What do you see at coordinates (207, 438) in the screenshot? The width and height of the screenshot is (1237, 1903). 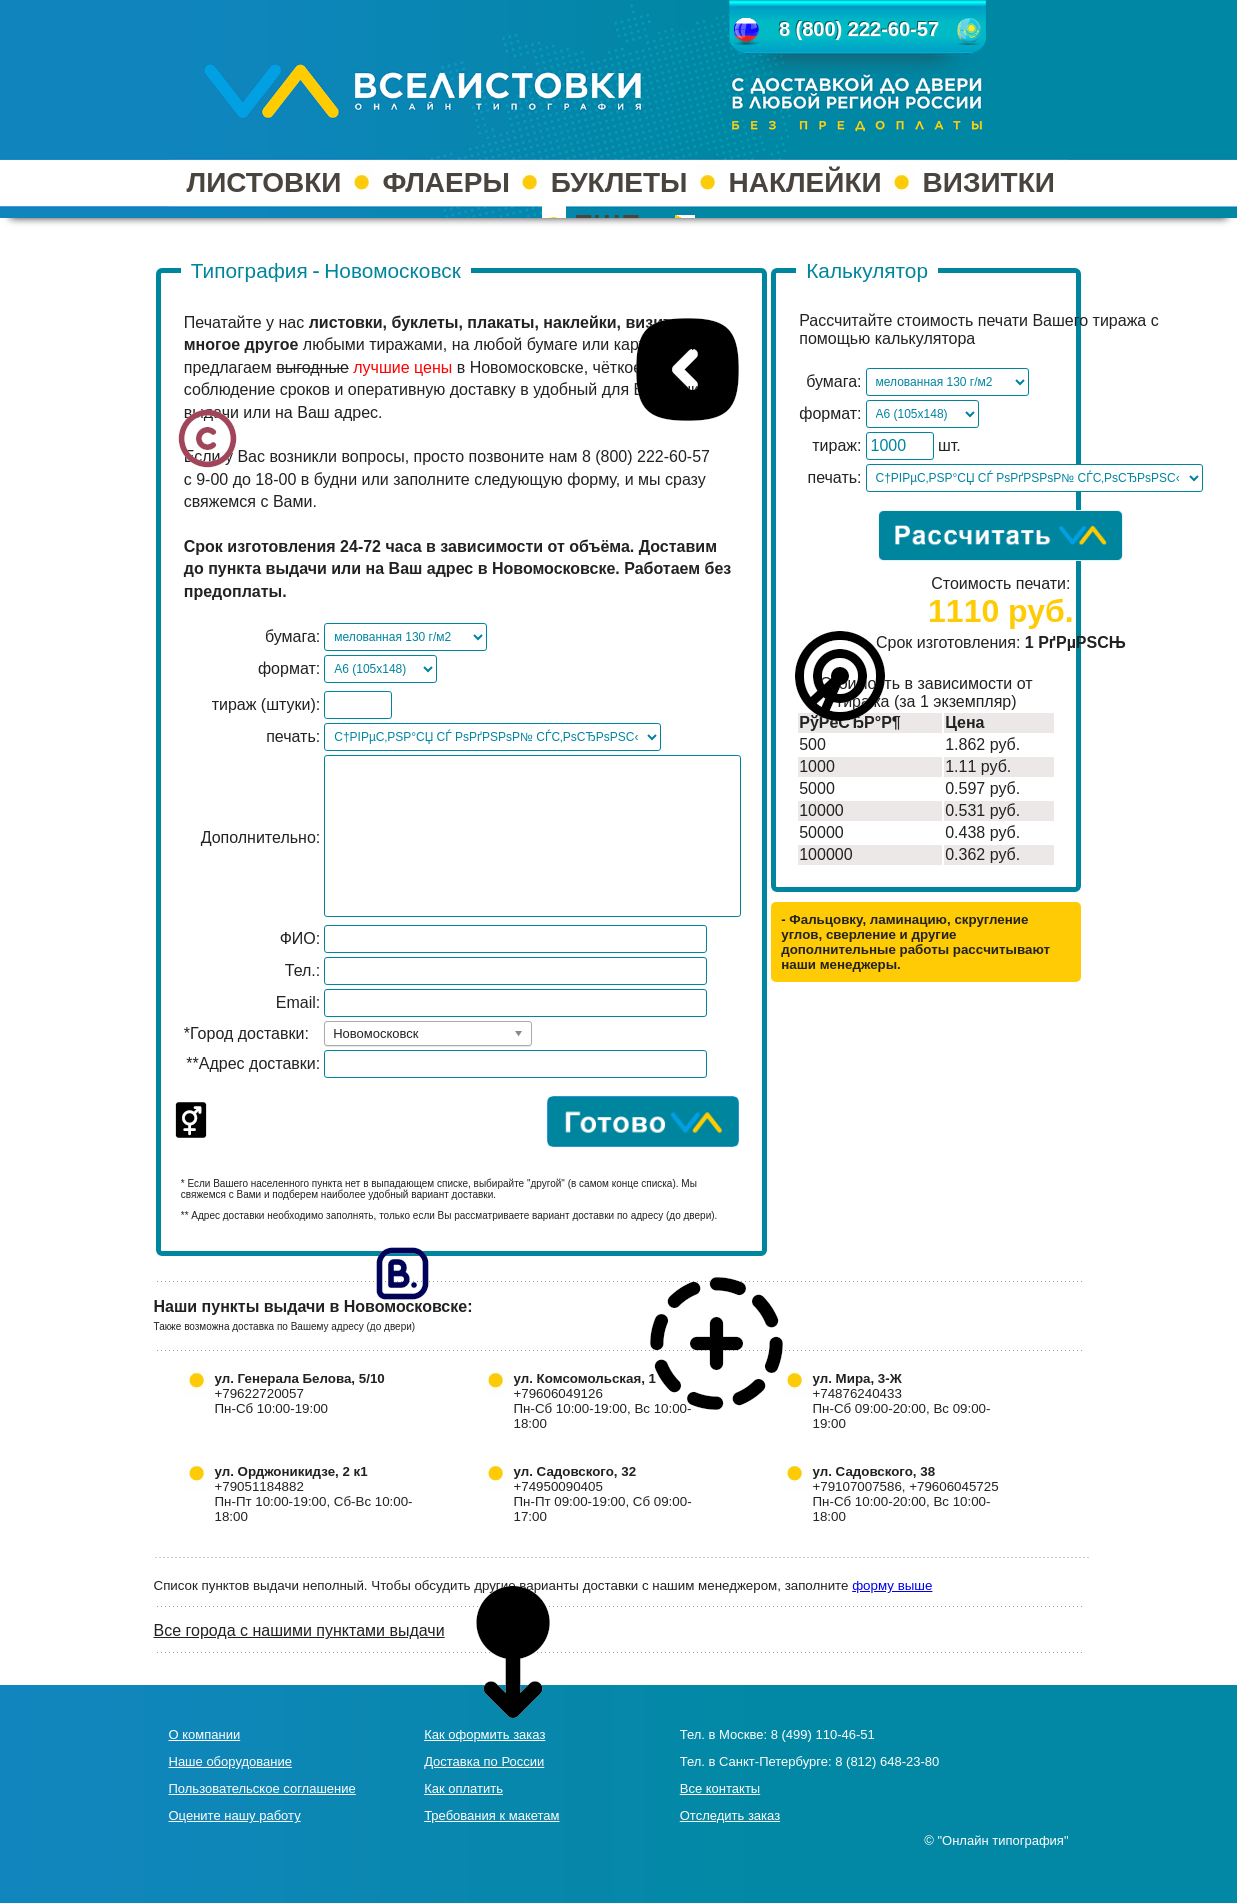 I see `indicates copyrighted content` at bounding box center [207, 438].